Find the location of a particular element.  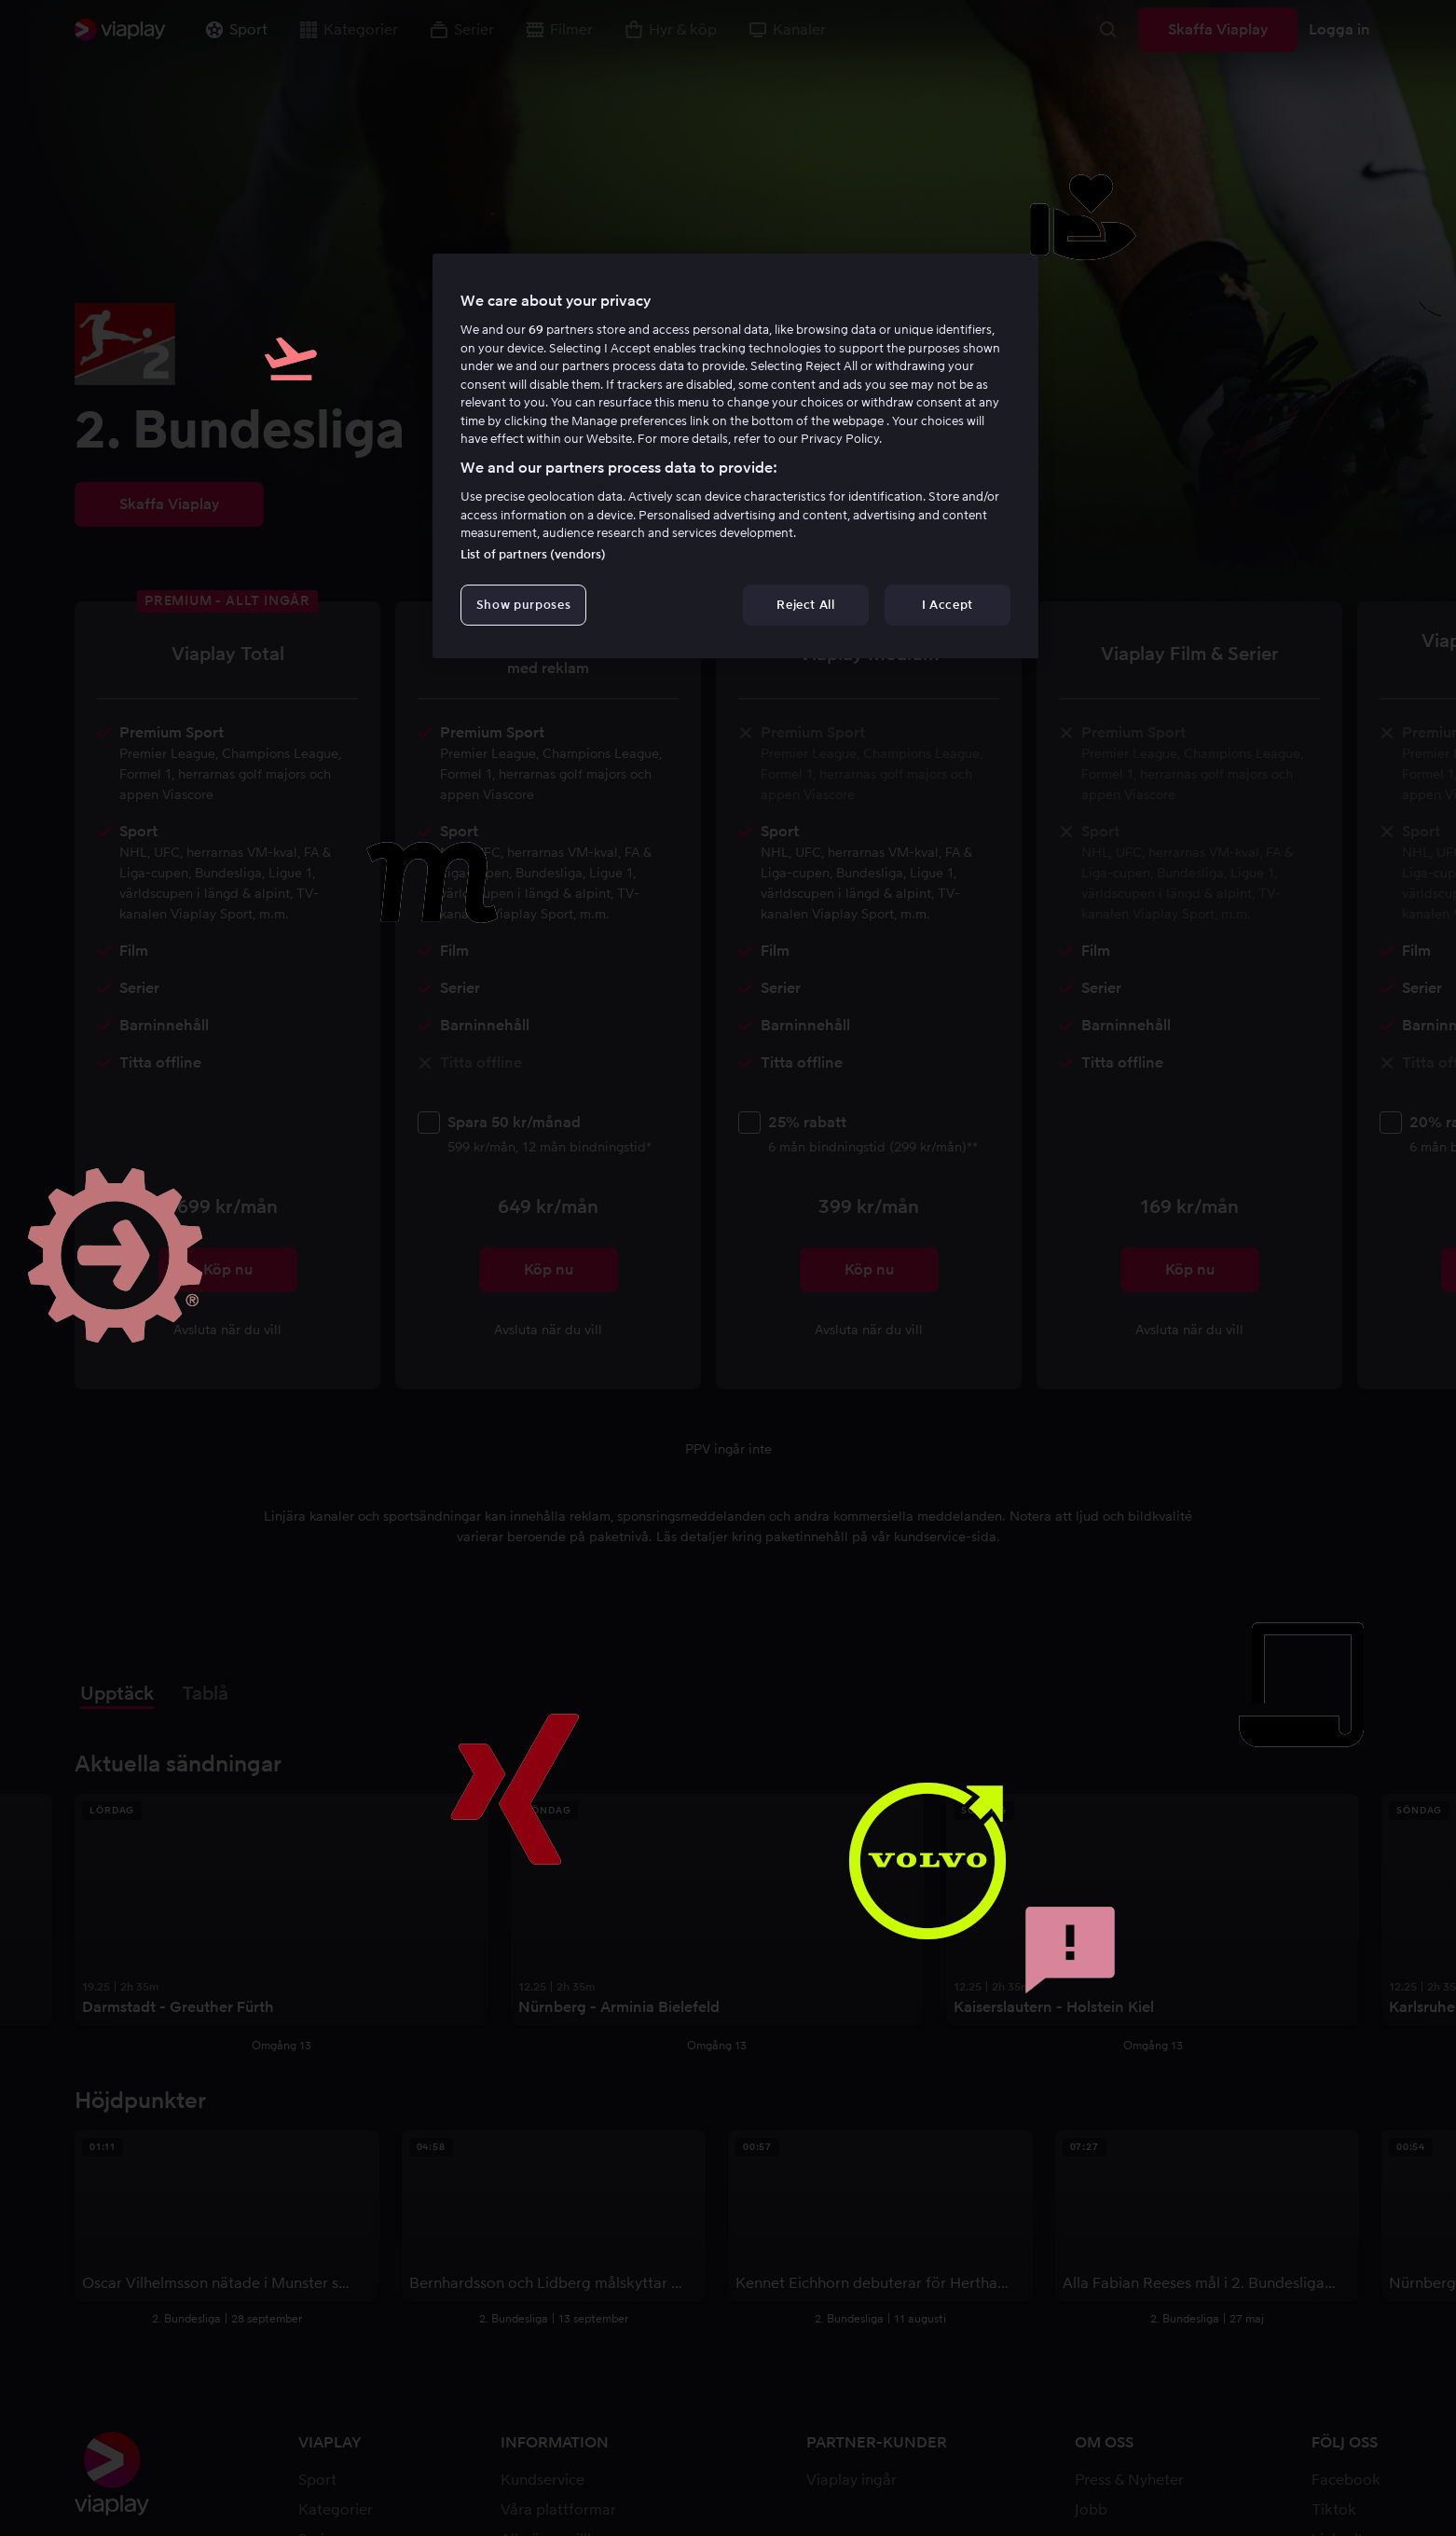

Volvo brand logo is located at coordinates (927, 1861).